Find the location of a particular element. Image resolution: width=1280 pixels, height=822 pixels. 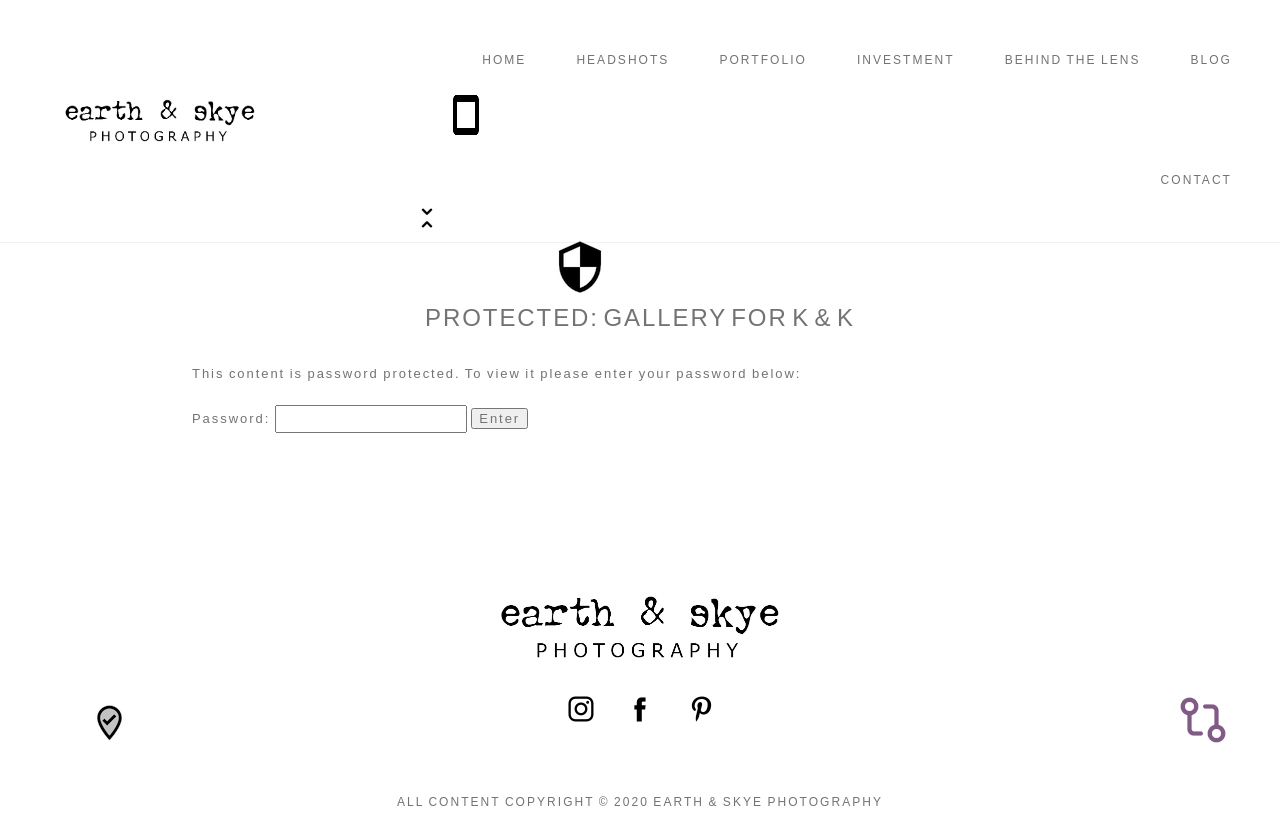

collapse expanded content is located at coordinates (427, 218).